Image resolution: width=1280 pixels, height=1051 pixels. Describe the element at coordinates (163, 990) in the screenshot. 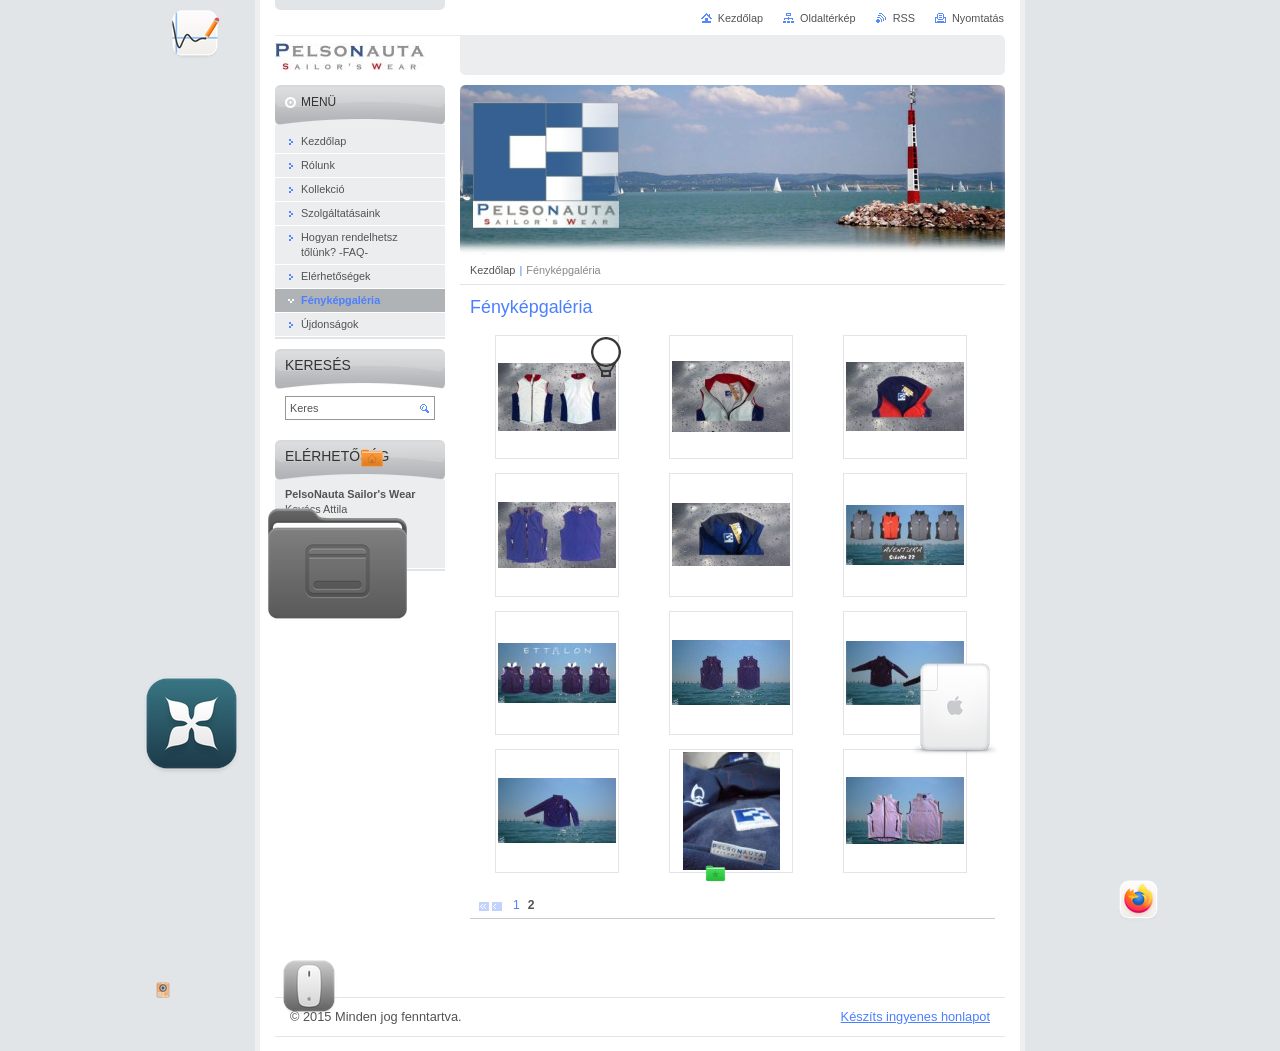

I see `indicates package installation or setup in progress` at that location.